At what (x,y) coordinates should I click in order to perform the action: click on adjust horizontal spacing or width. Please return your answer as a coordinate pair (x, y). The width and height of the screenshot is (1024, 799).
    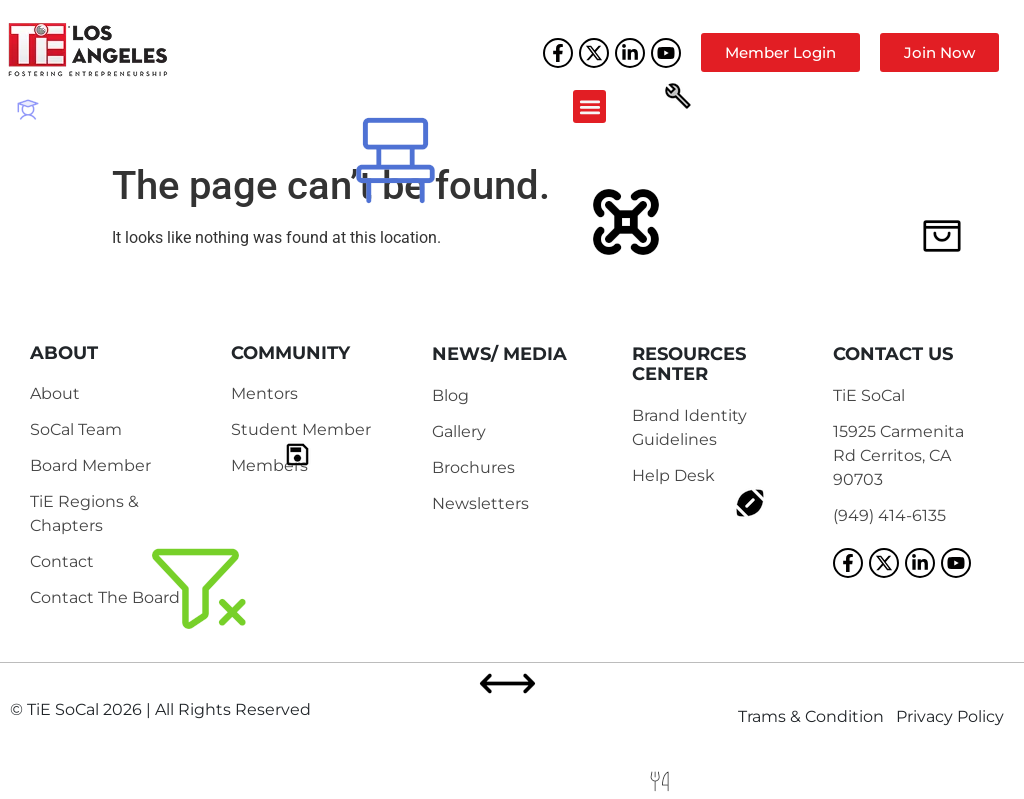
    Looking at the image, I should click on (507, 683).